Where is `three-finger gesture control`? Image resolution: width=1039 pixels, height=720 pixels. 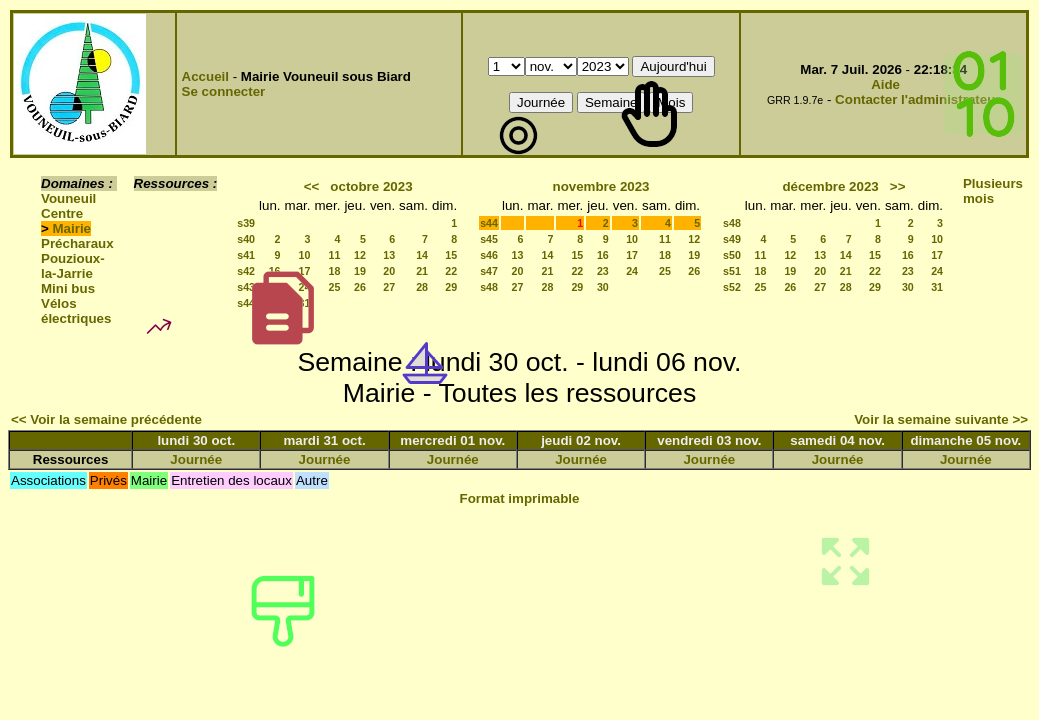 three-finger gesture control is located at coordinates (650, 114).